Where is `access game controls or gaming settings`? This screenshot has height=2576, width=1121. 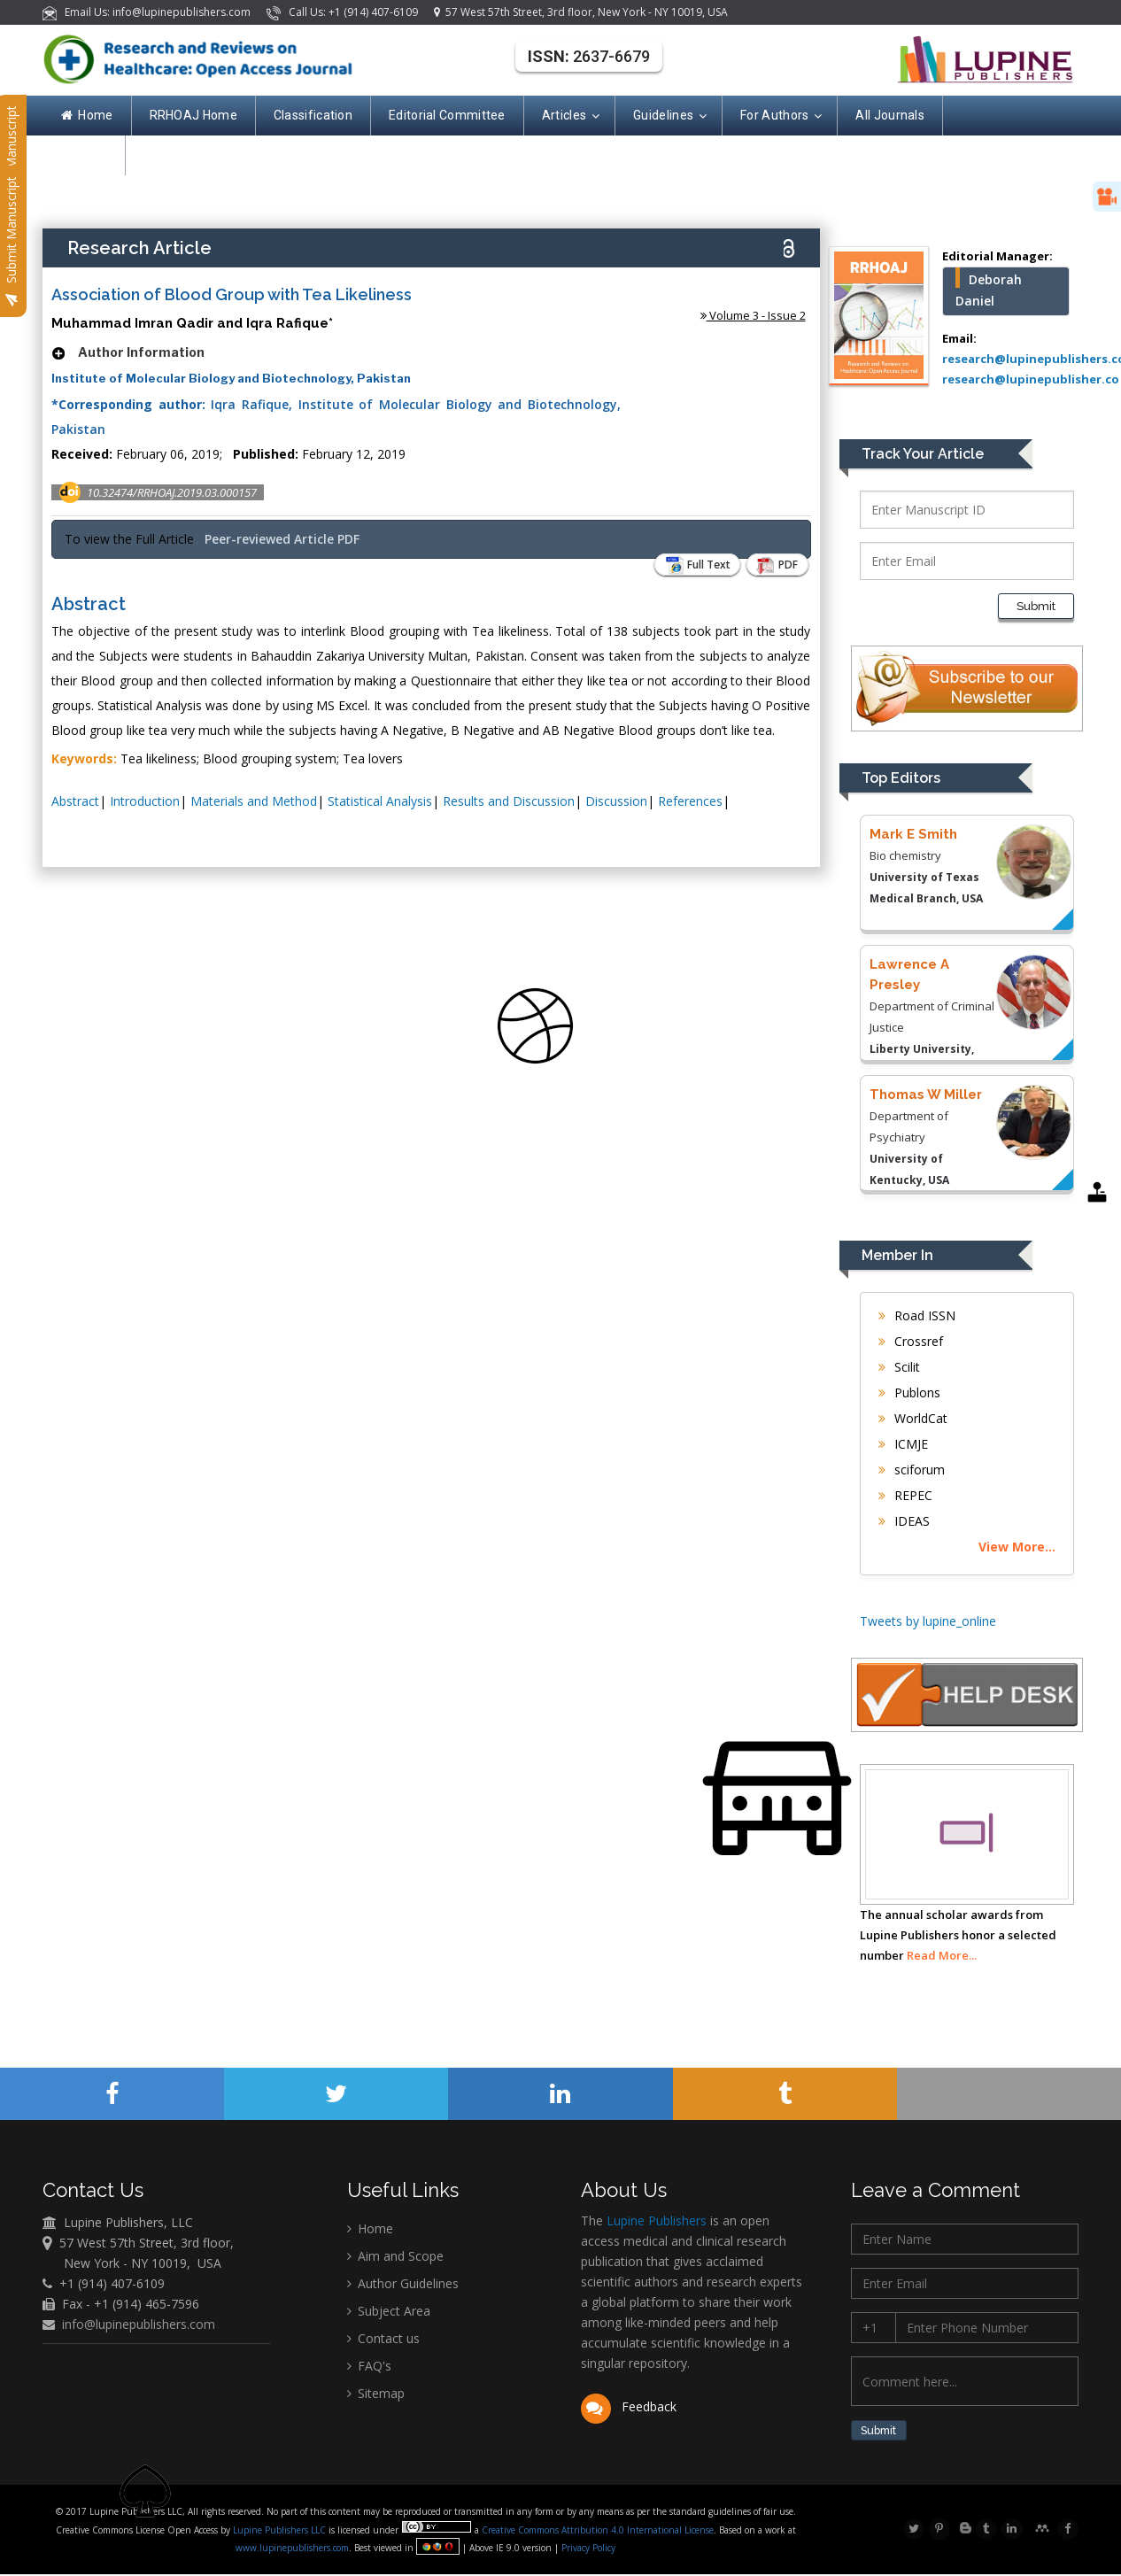
access game controls or gaming settings is located at coordinates (1097, 1193).